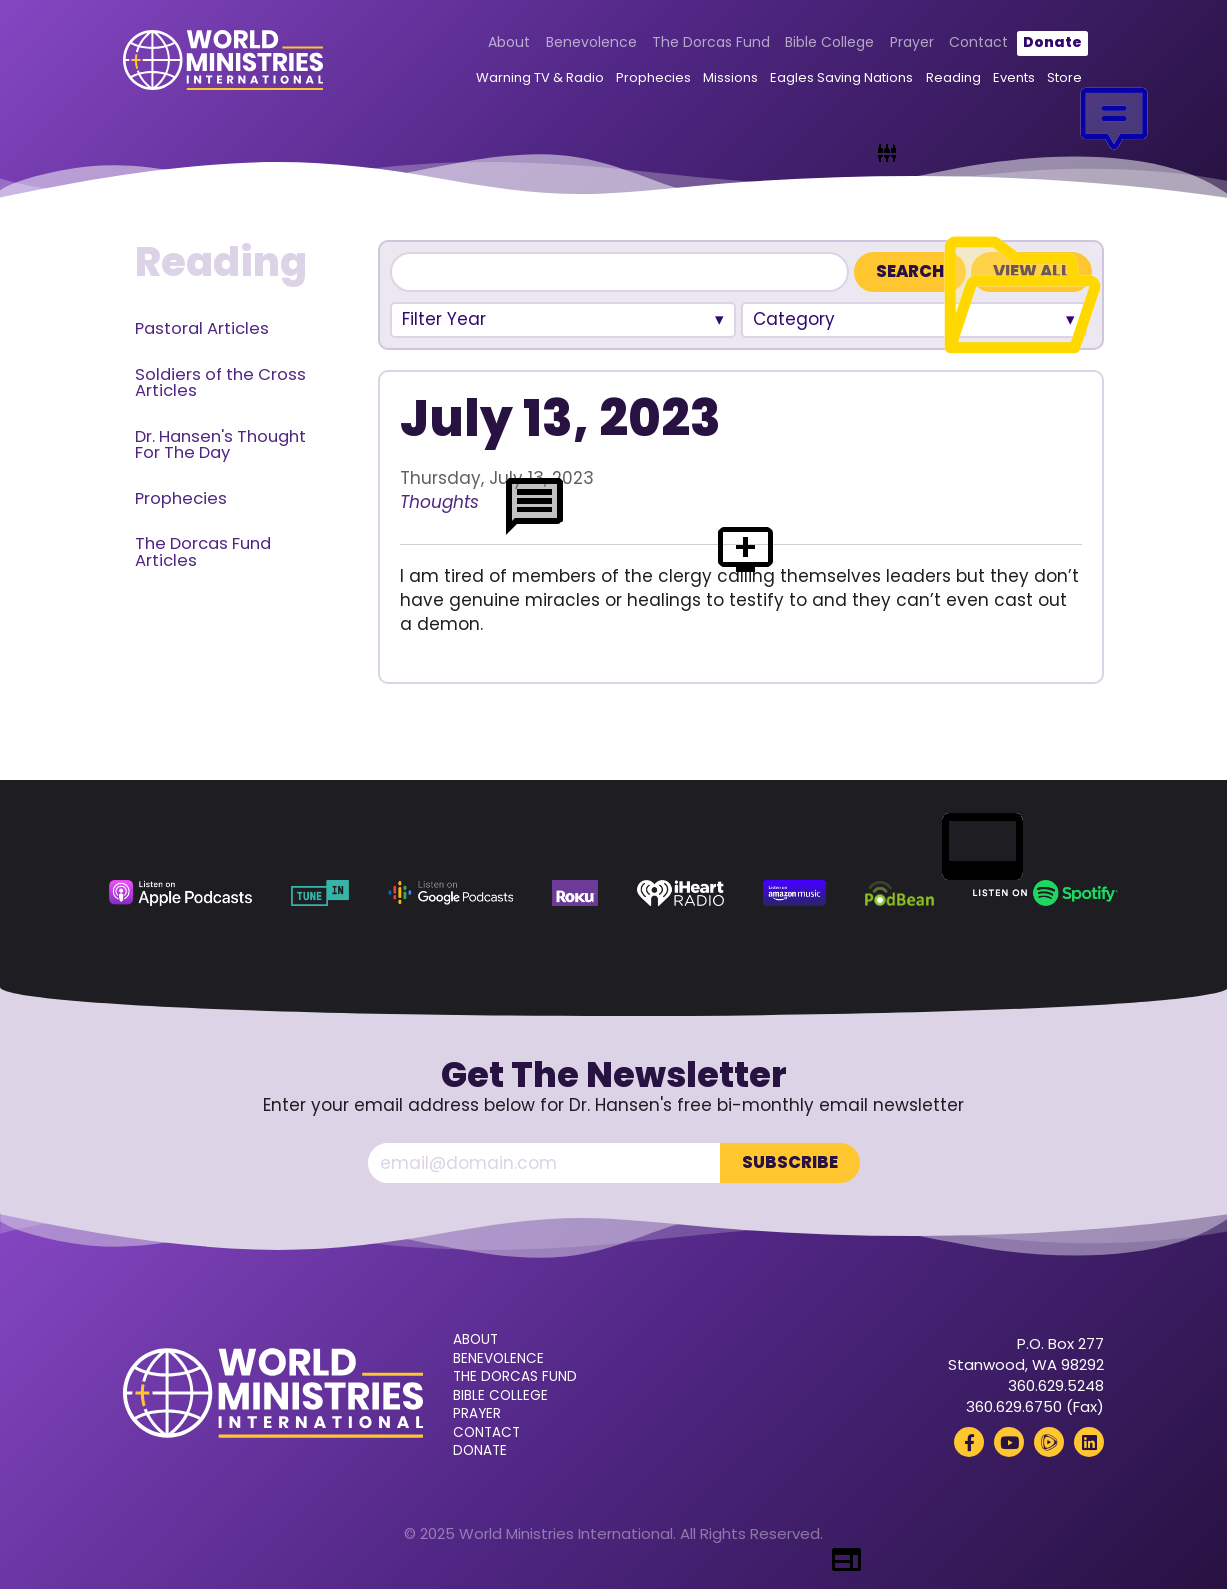  What do you see at coordinates (1017, 292) in the screenshot?
I see `access folder contents` at bounding box center [1017, 292].